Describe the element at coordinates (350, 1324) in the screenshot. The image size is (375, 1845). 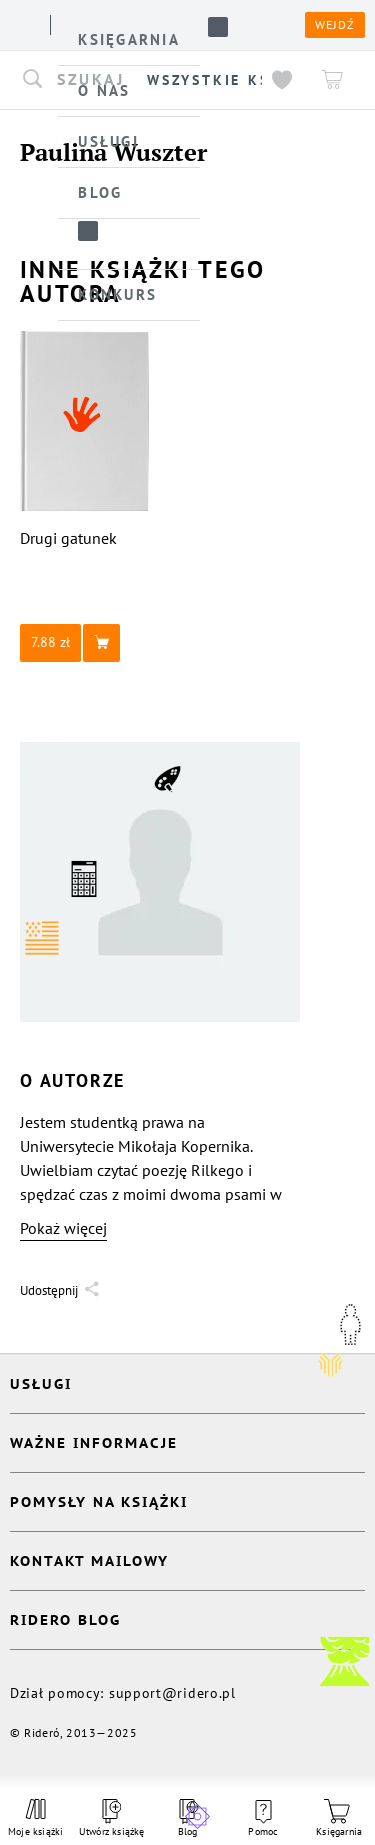
I see `toggle invisibility or stealth mode` at that location.